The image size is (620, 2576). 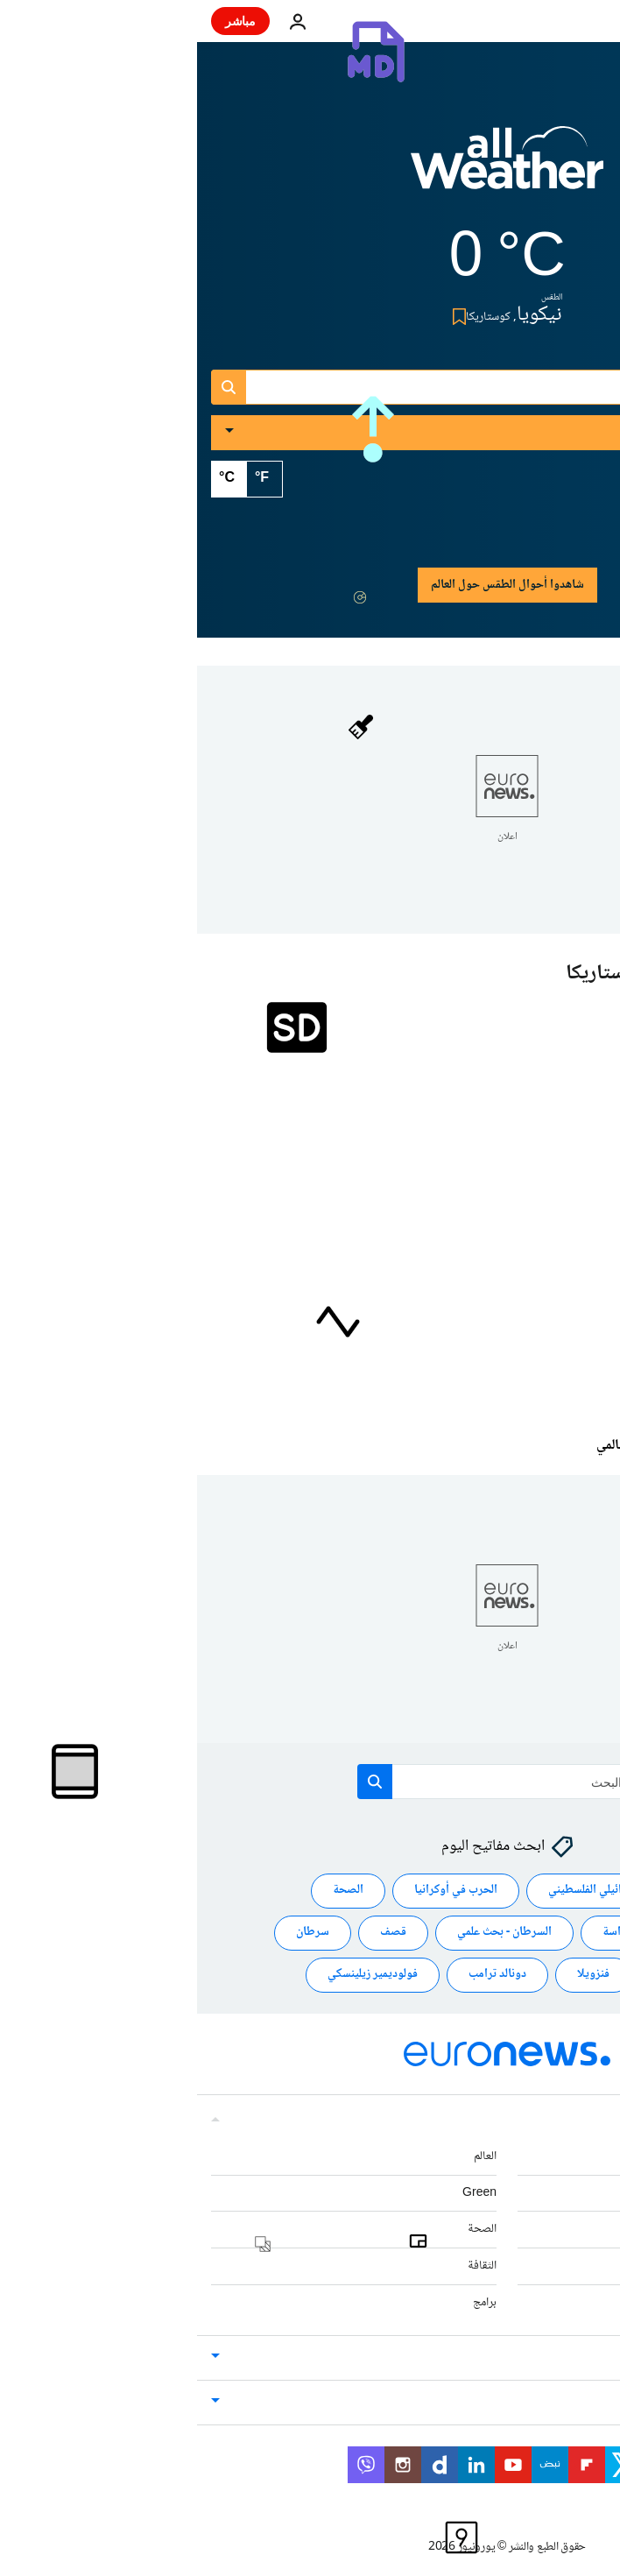 What do you see at coordinates (74, 1771) in the screenshot?
I see `switch to tablet view or layout` at bounding box center [74, 1771].